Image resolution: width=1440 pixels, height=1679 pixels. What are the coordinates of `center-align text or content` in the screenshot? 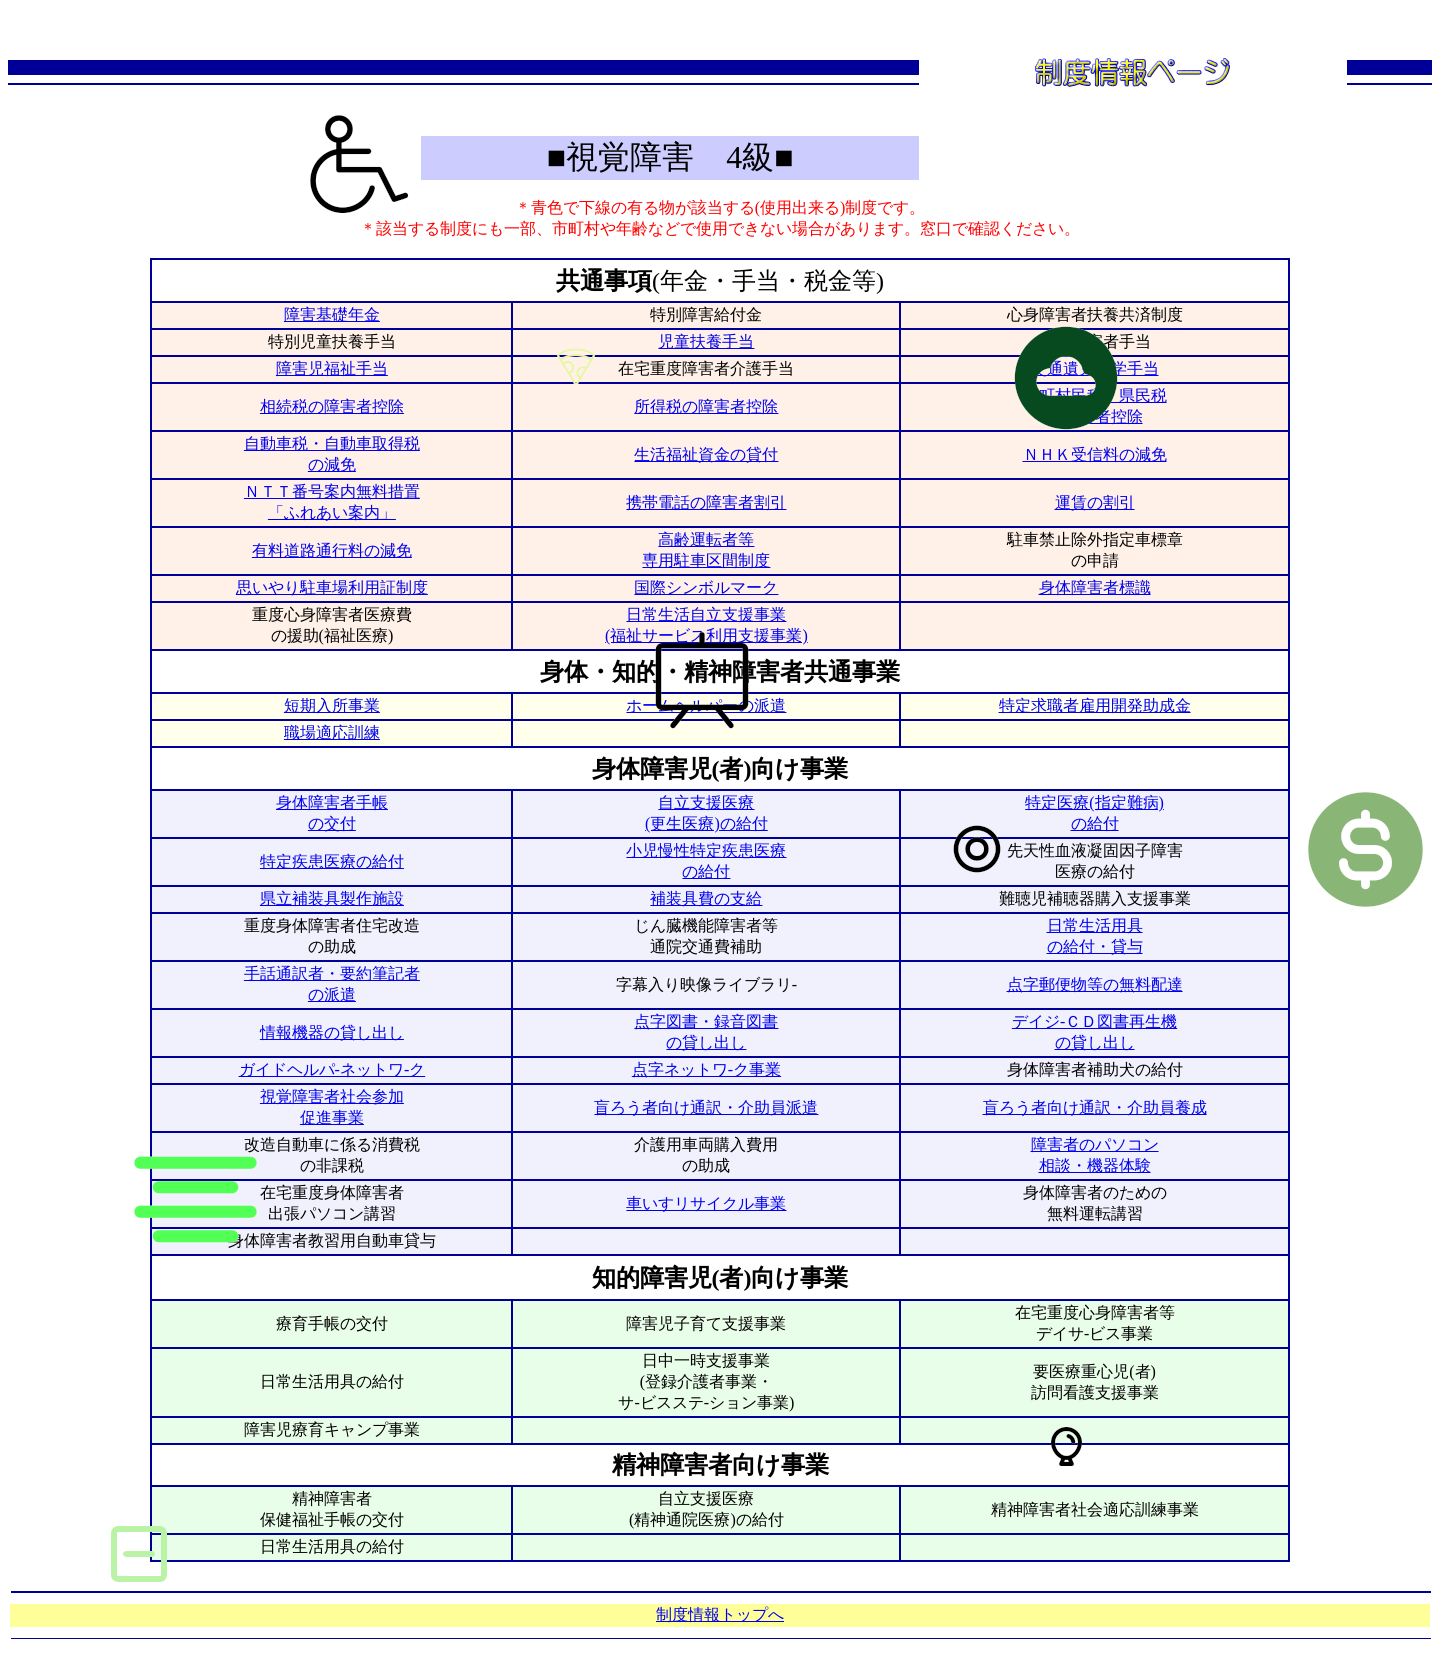 It's located at (195, 1199).